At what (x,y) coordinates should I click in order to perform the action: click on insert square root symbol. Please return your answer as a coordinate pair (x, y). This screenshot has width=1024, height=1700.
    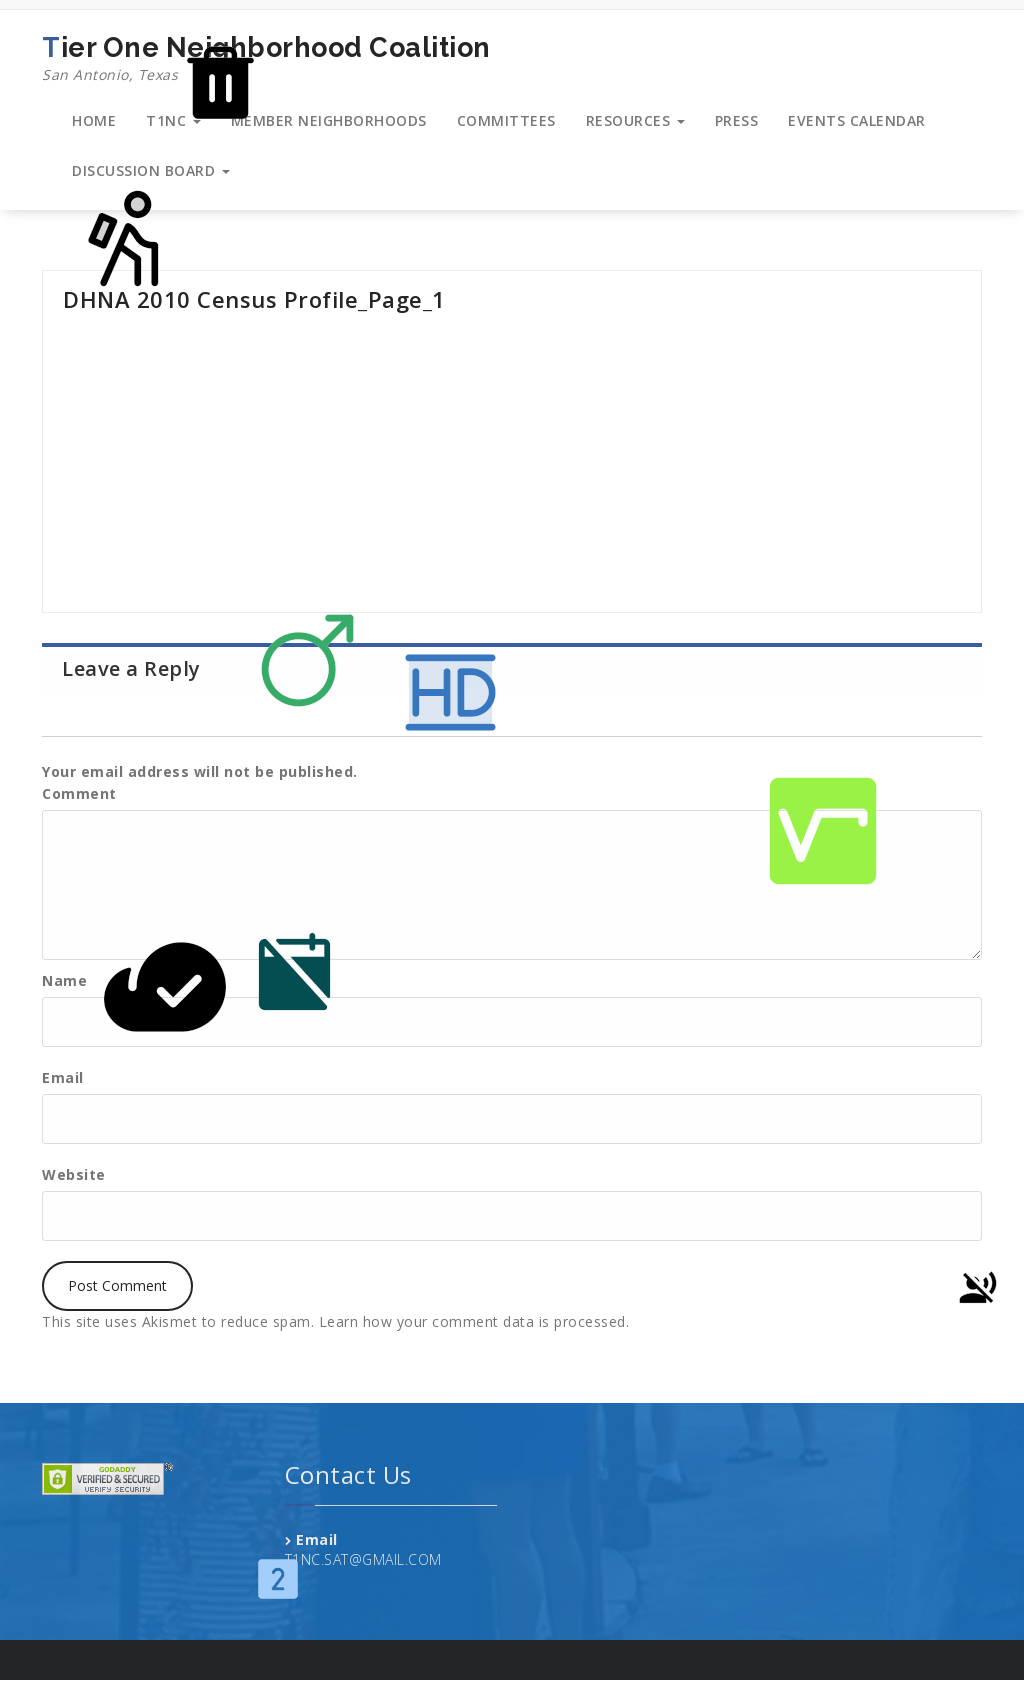
    Looking at the image, I should click on (823, 831).